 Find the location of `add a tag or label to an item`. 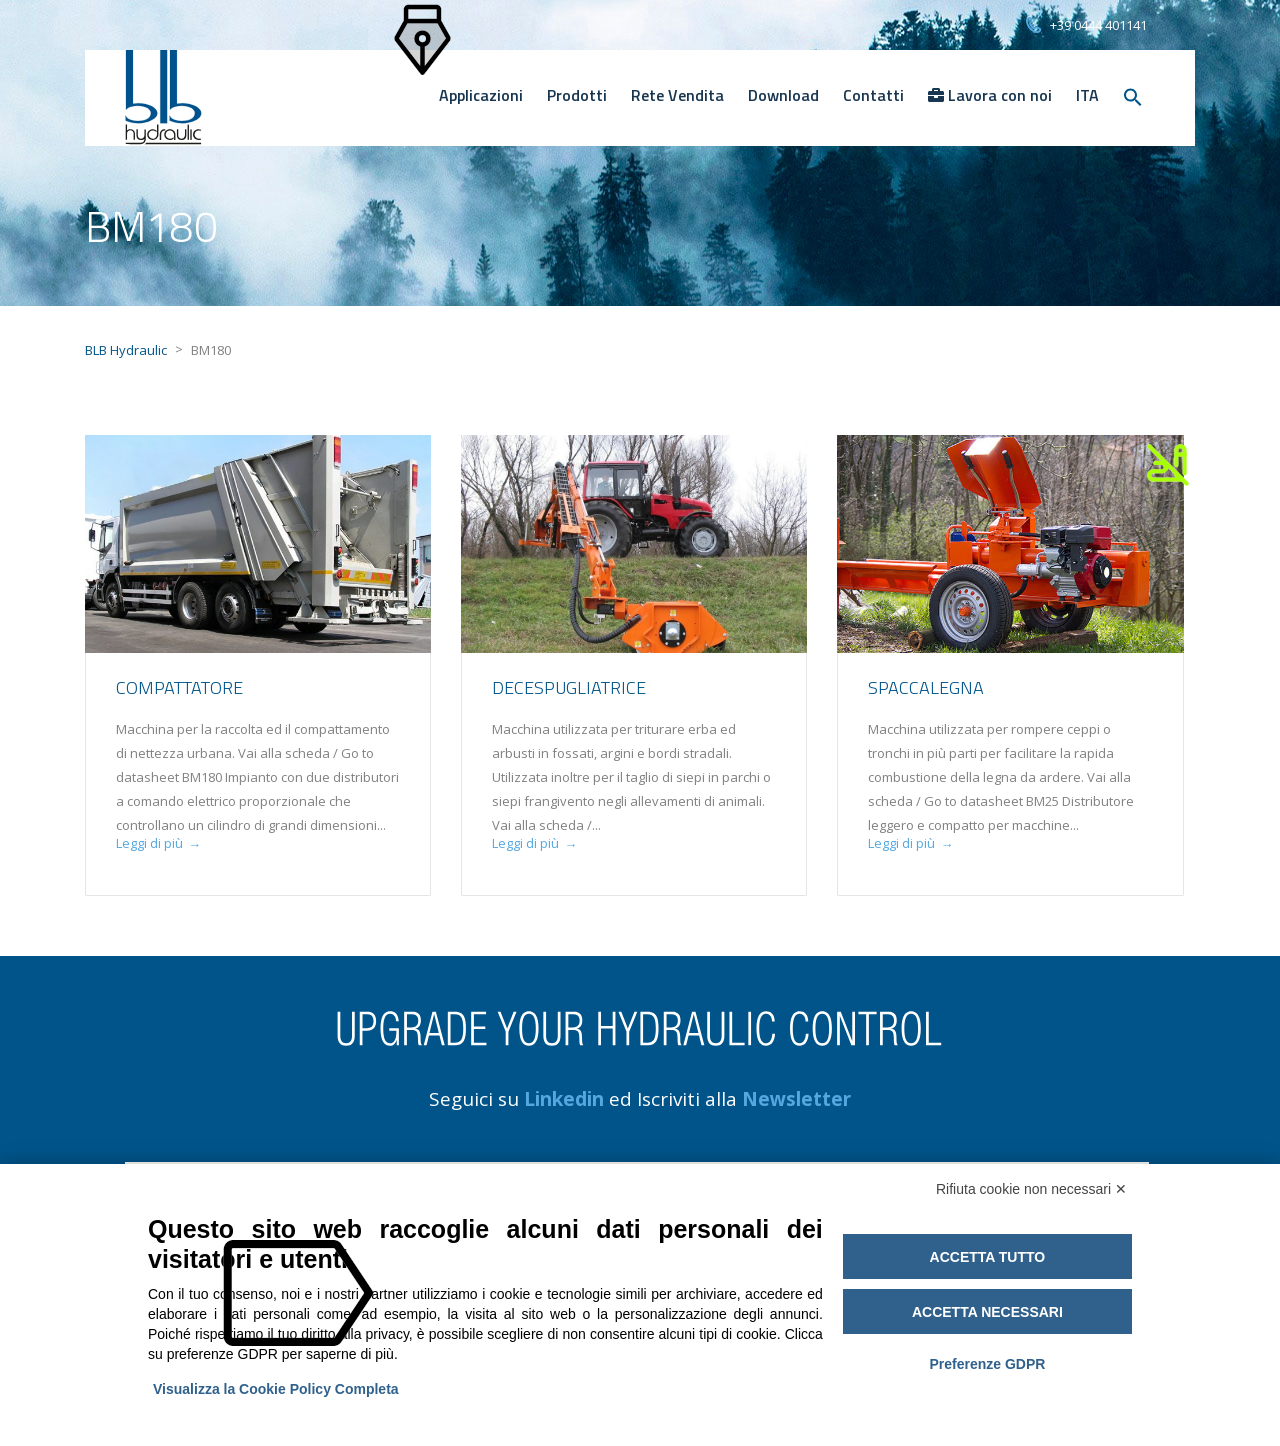

add a tag or label to an item is located at coordinates (293, 1293).